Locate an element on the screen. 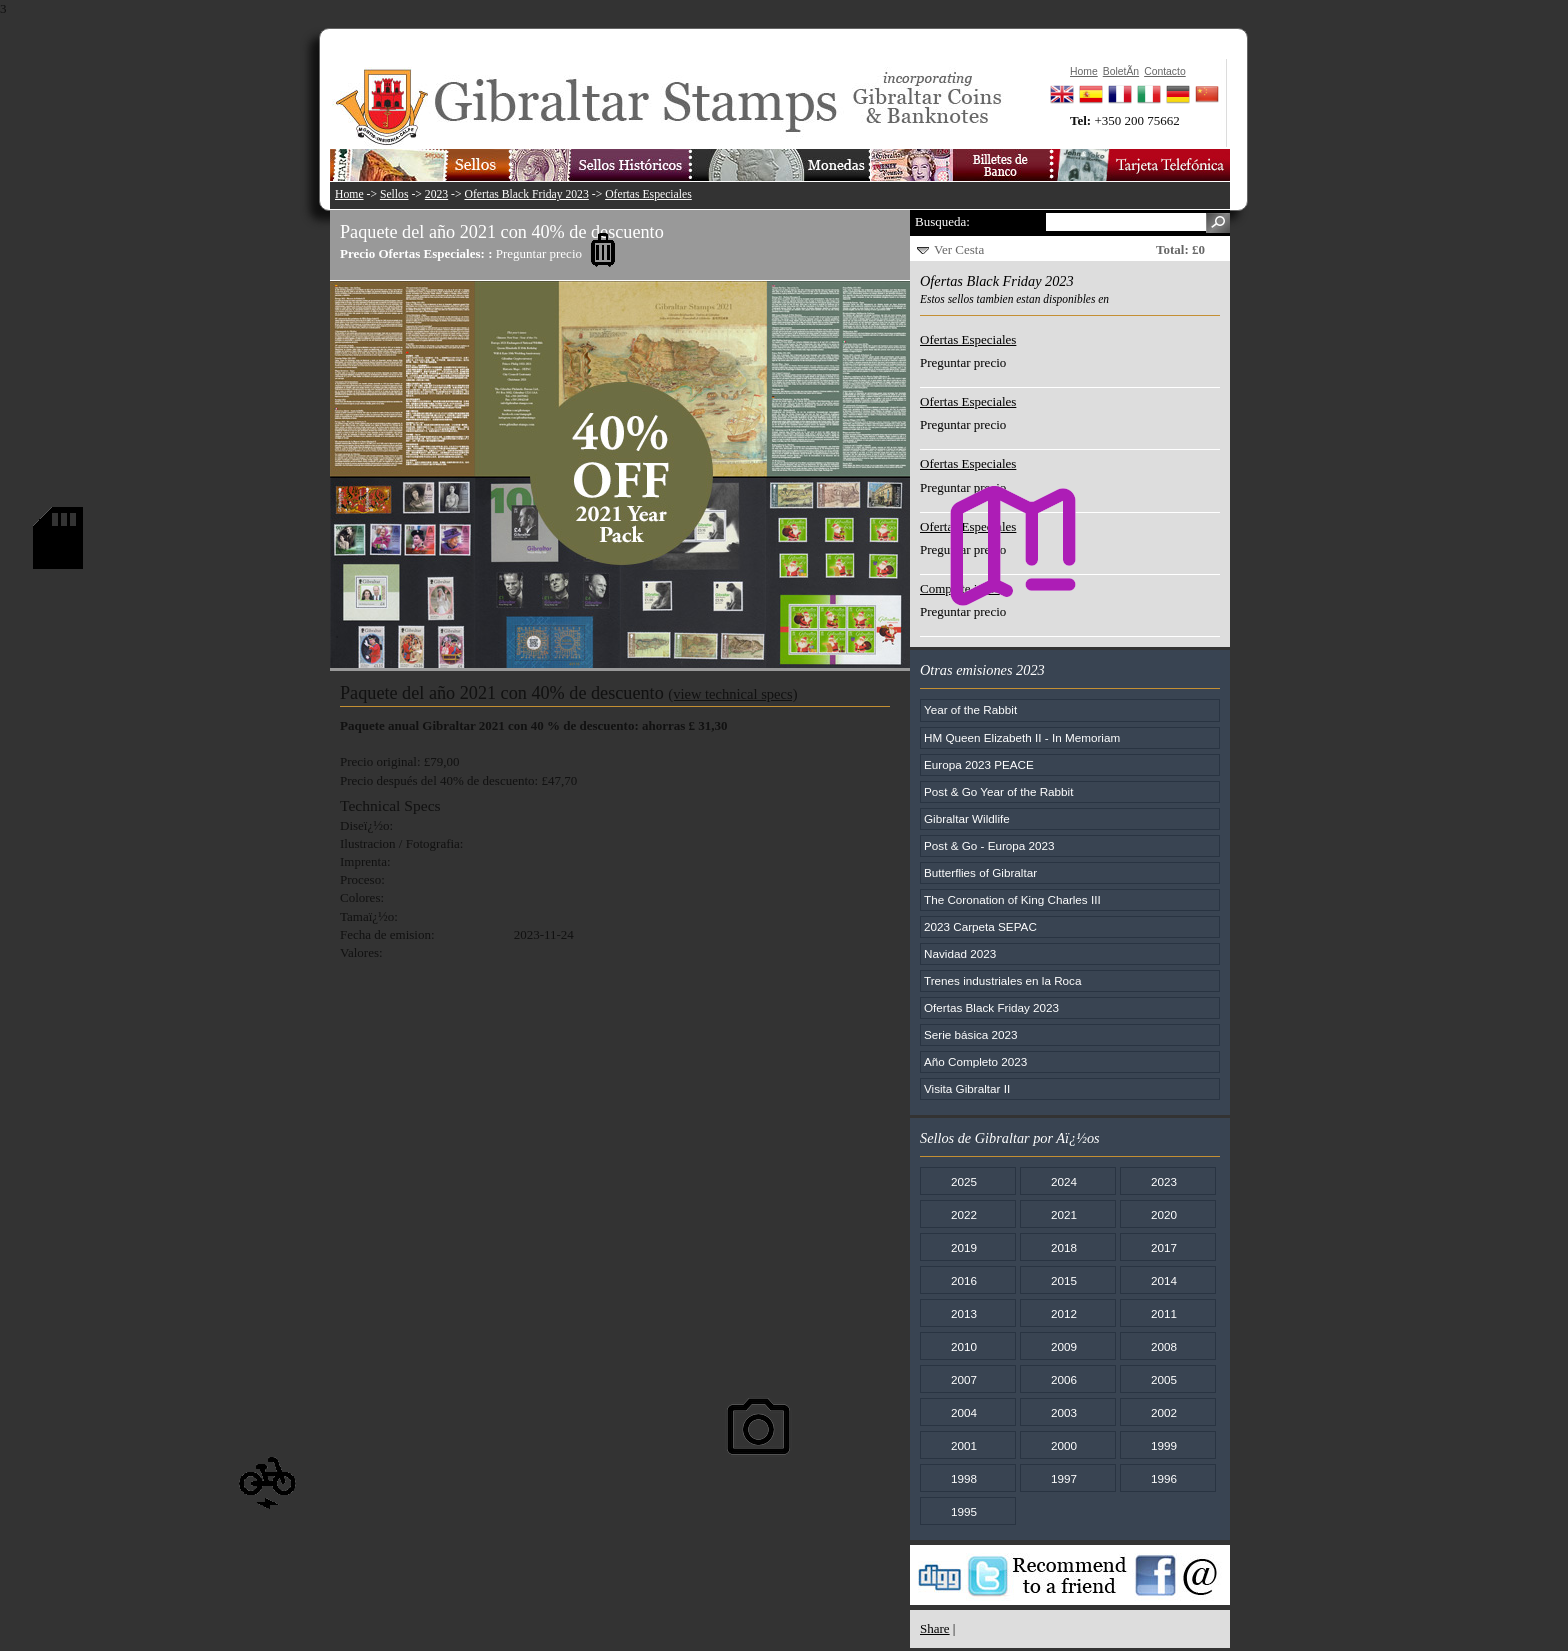  remove a location from the map is located at coordinates (1013, 547).